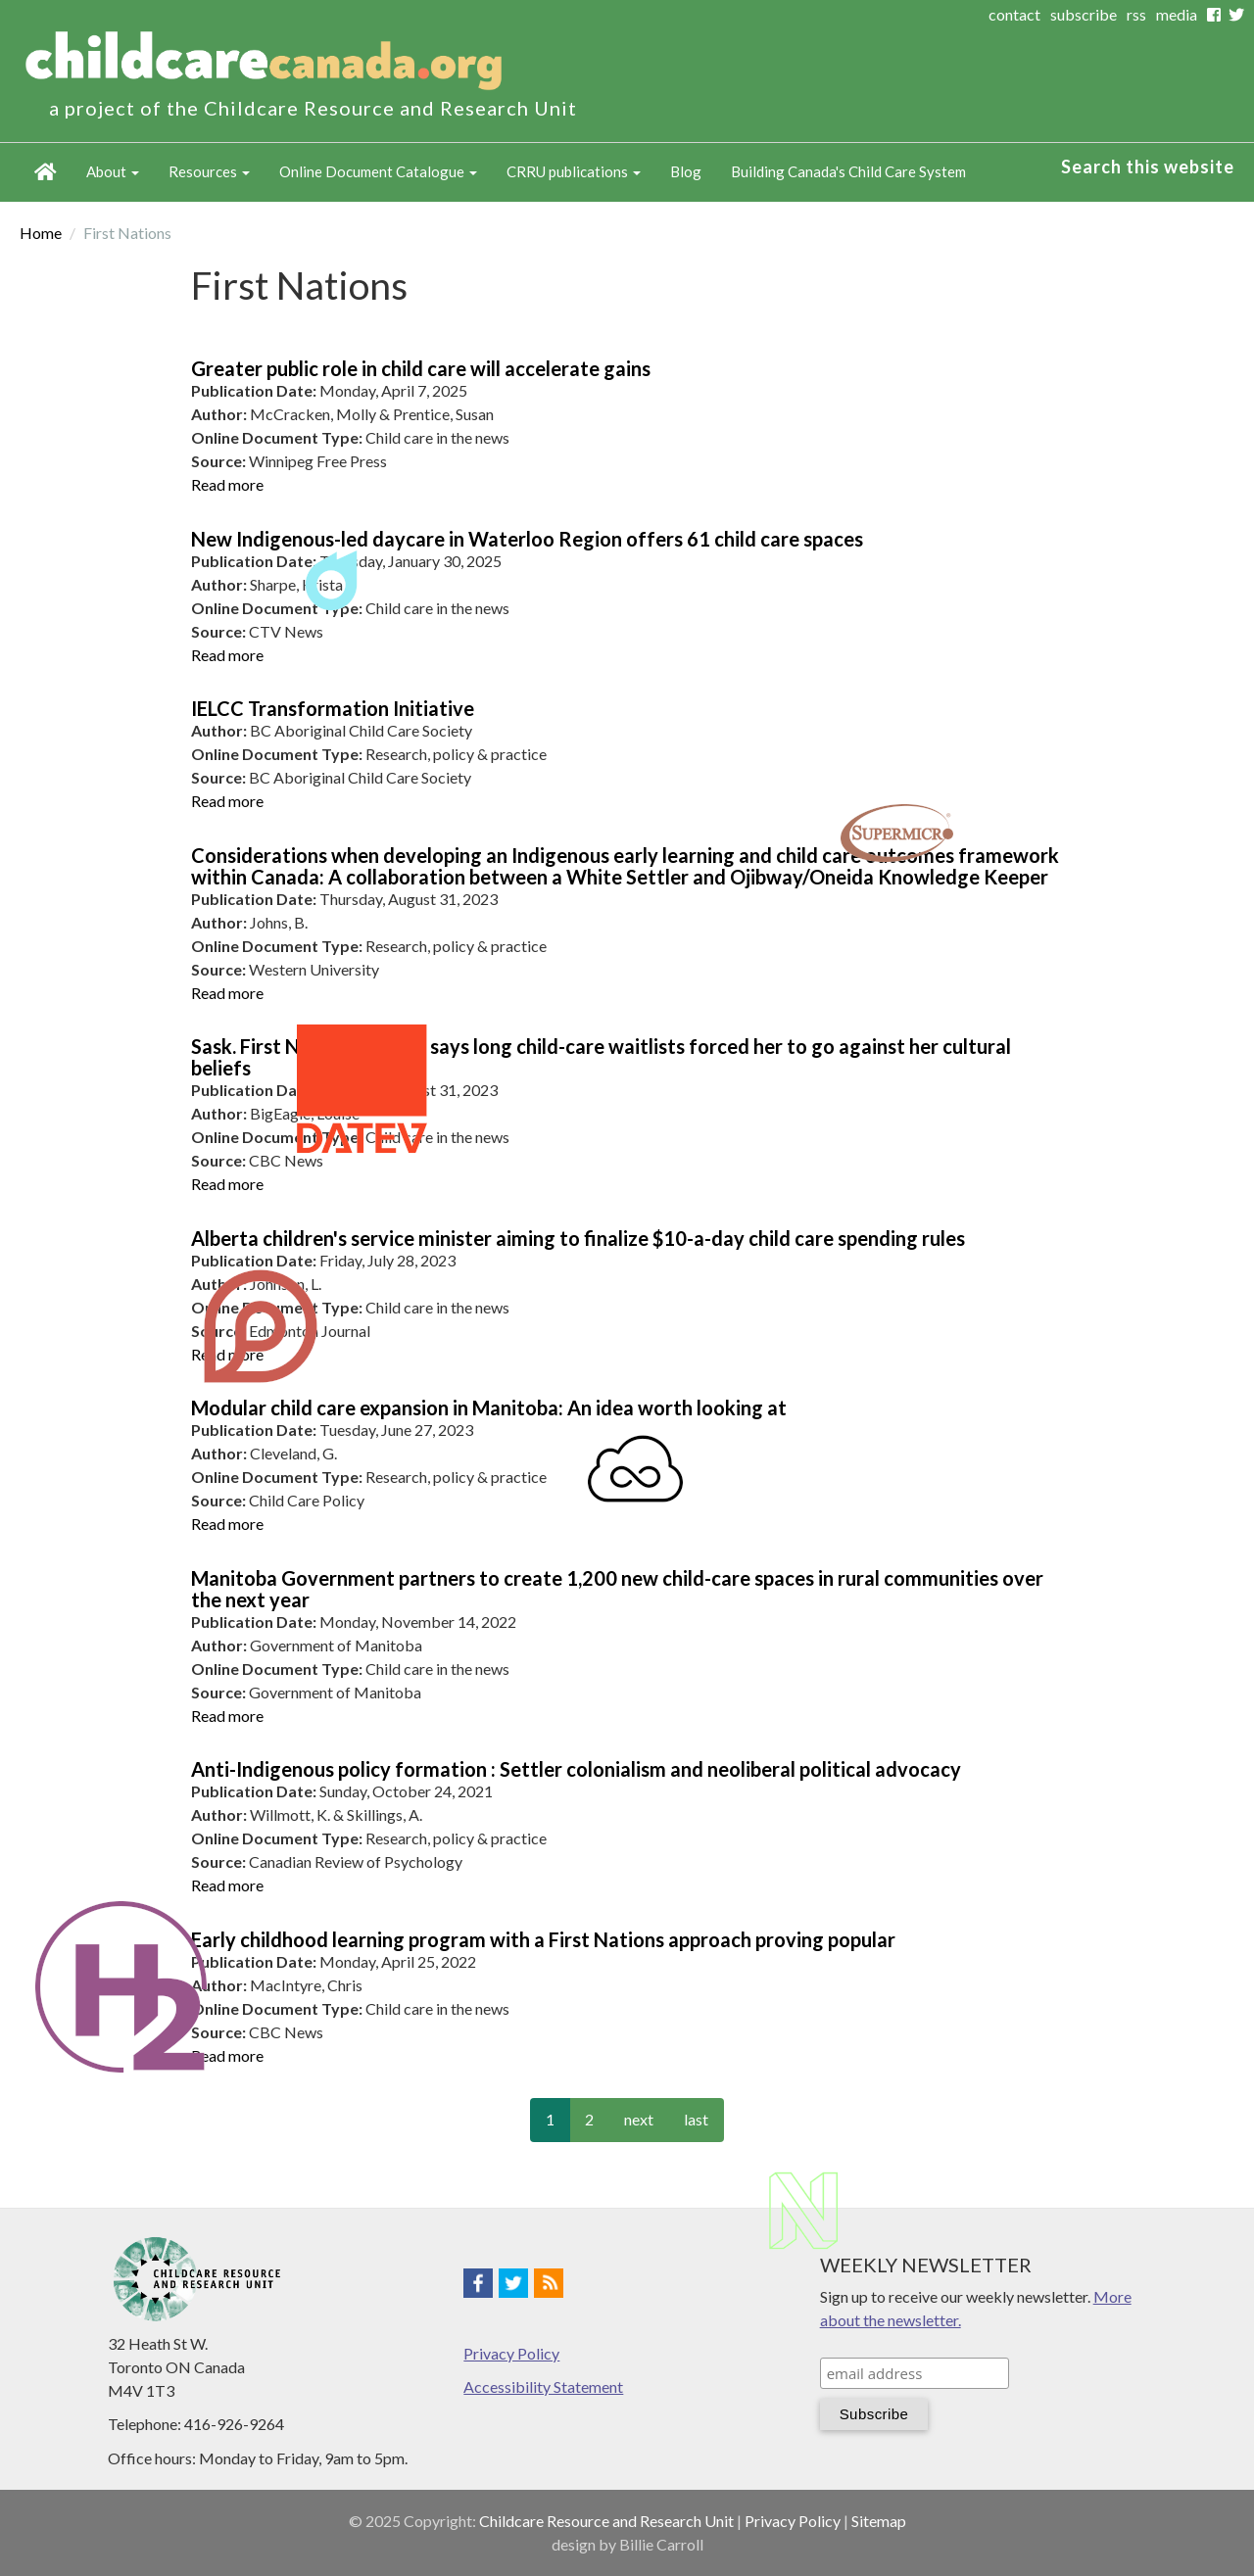 Image resolution: width=1254 pixels, height=2576 pixels. What do you see at coordinates (121, 1986) in the screenshot?
I see `h2 database logo` at bounding box center [121, 1986].